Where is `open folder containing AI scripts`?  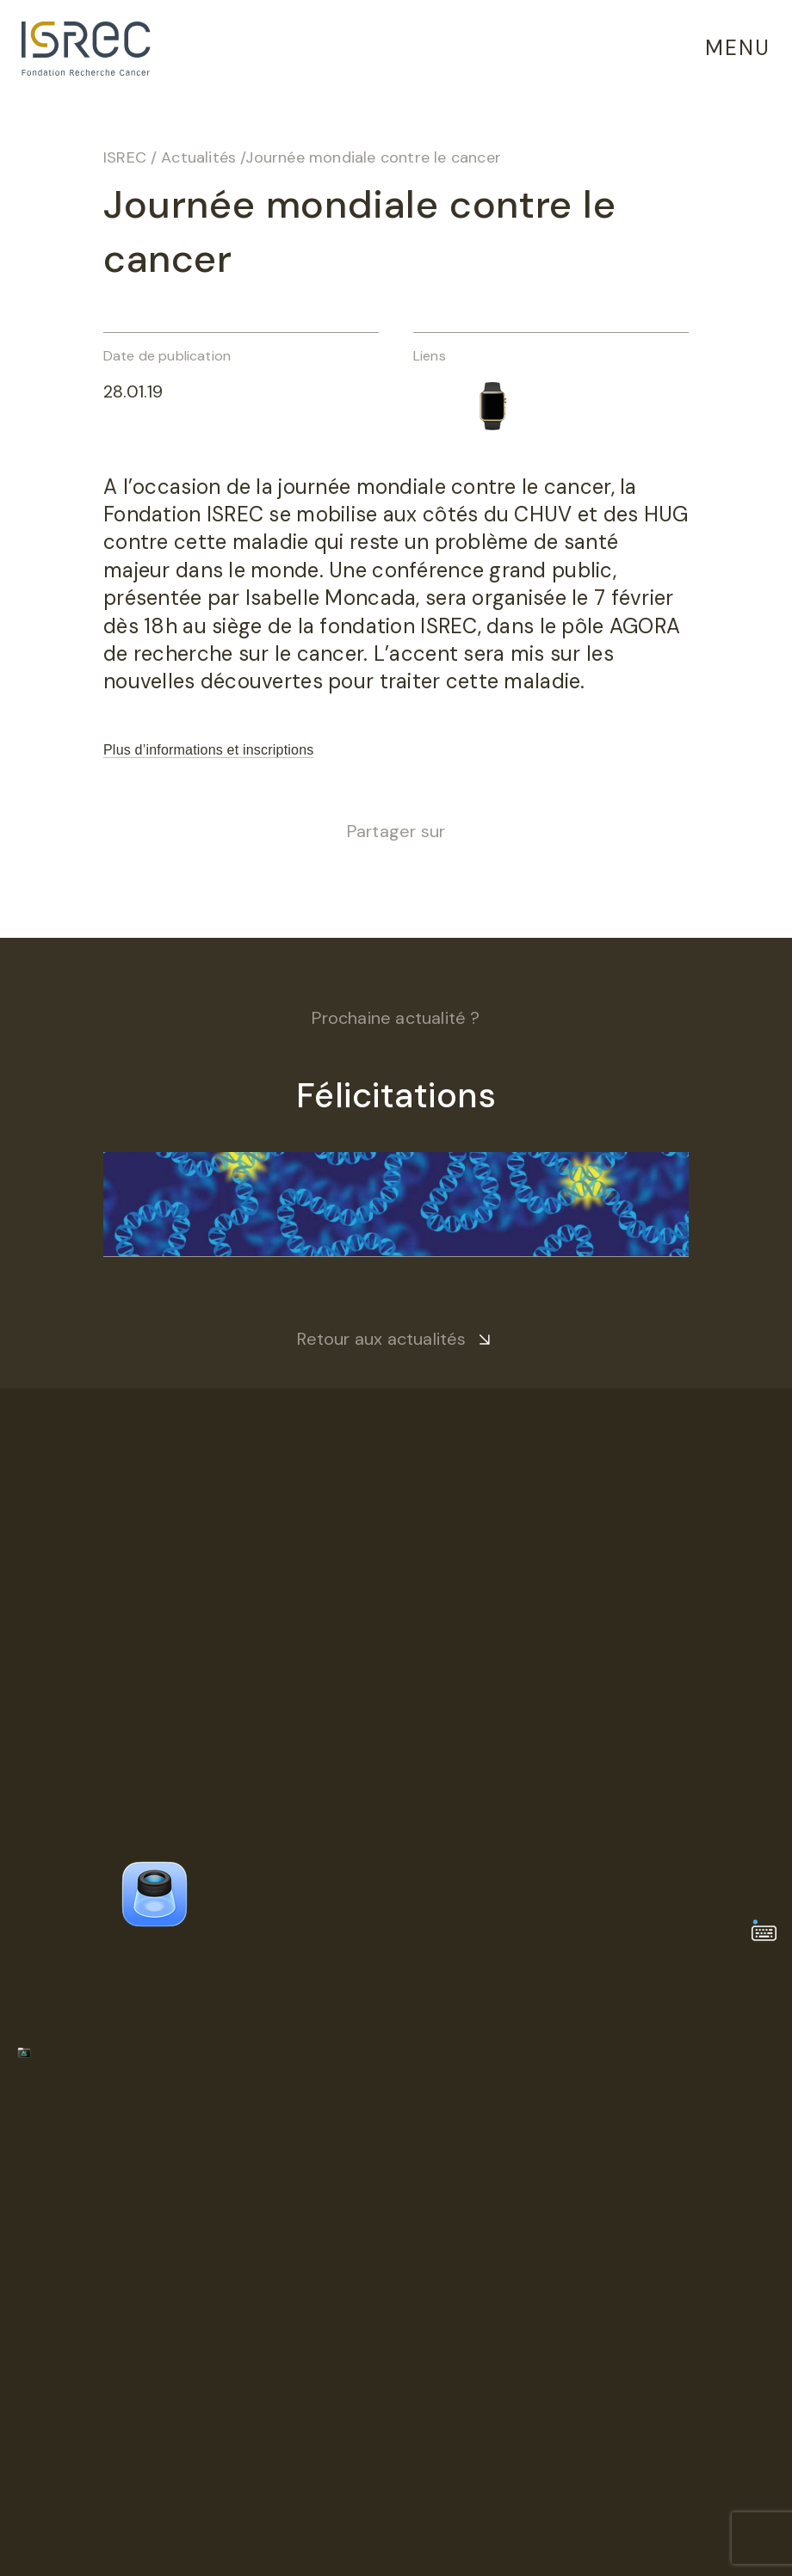
open folder containing AI scripts is located at coordinates (24, 2053).